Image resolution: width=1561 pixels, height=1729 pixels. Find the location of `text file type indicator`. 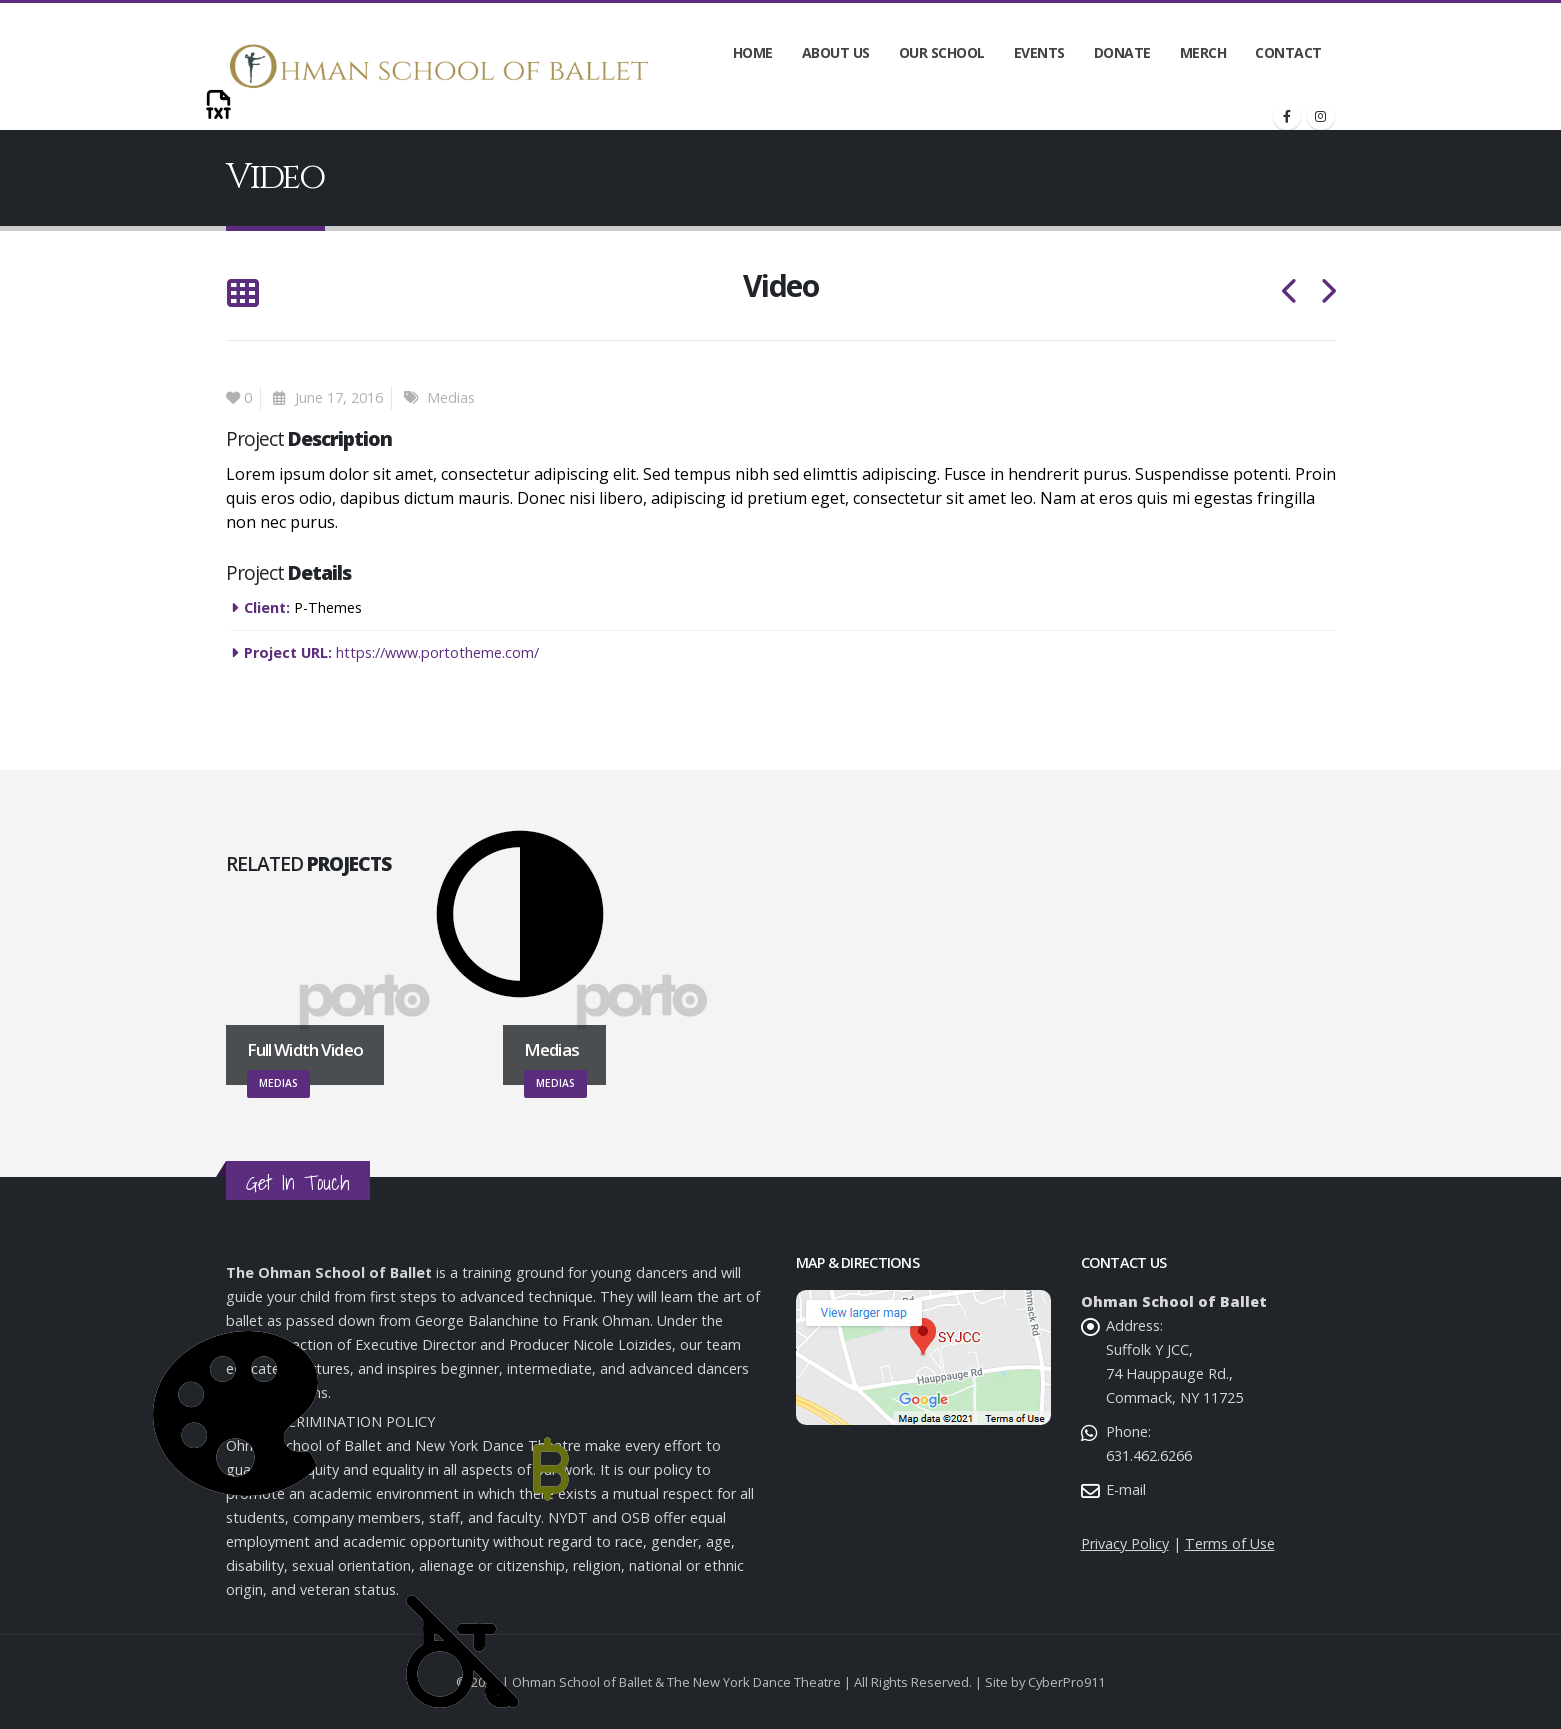

text file type indicator is located at coordinates (218, 104).